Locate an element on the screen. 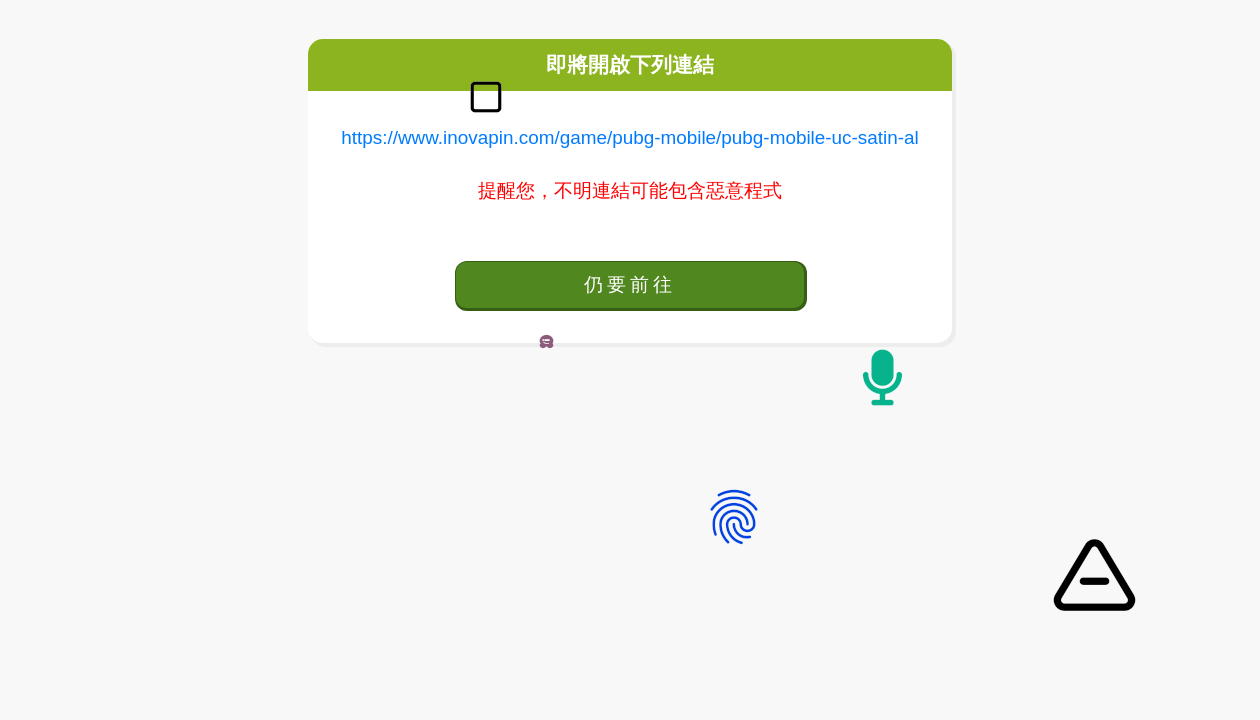  an unchecked checkbox or selection state is located at coordinates (486, 97).